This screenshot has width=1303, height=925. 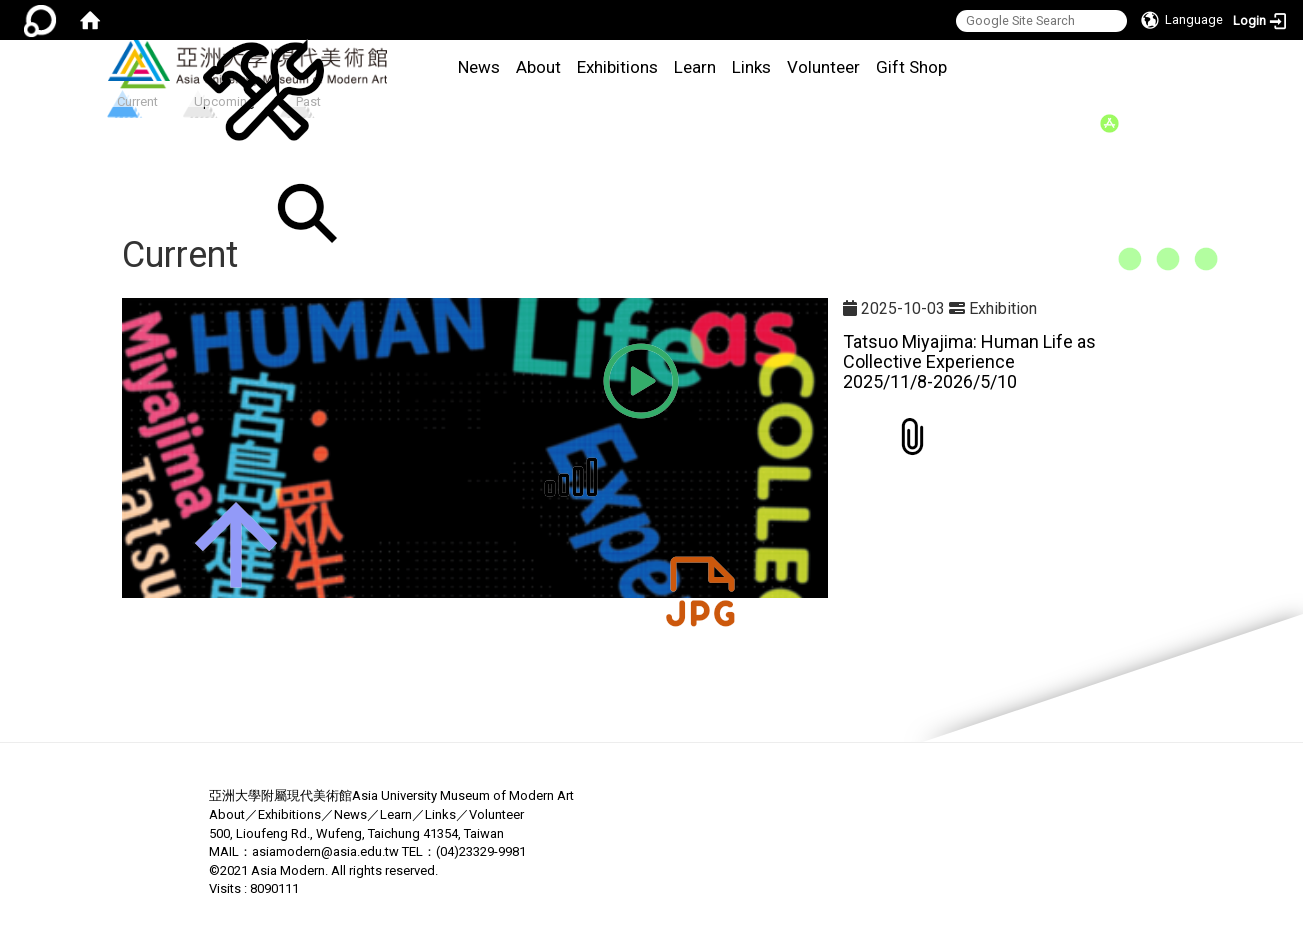 What do you see at coordinates (571, 477) in the screenshot?
I see `indicates cellular network signal strength` at bounding box center [571, 477].